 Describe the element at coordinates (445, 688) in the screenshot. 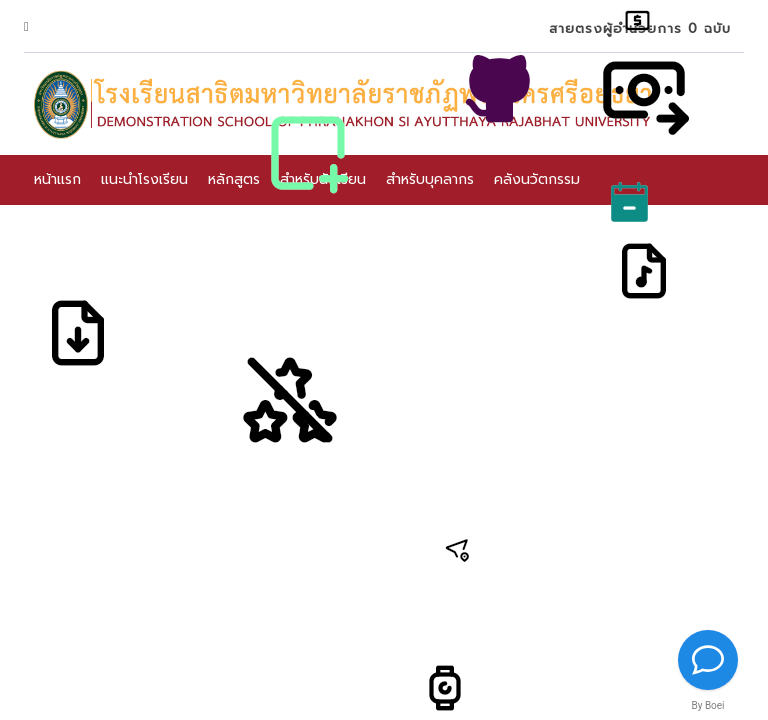

I see `view smartwatch activity statistics` at that location.